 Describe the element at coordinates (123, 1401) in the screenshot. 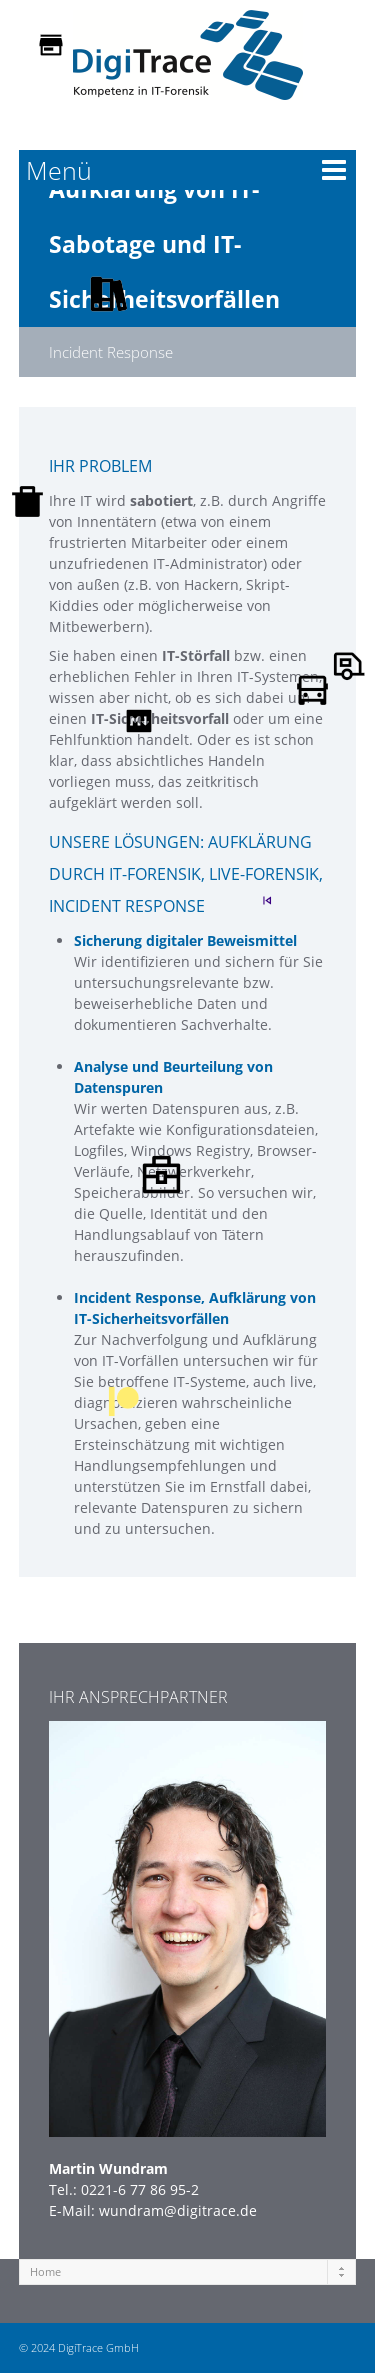

I see `link to patreon profile or page` at that location.